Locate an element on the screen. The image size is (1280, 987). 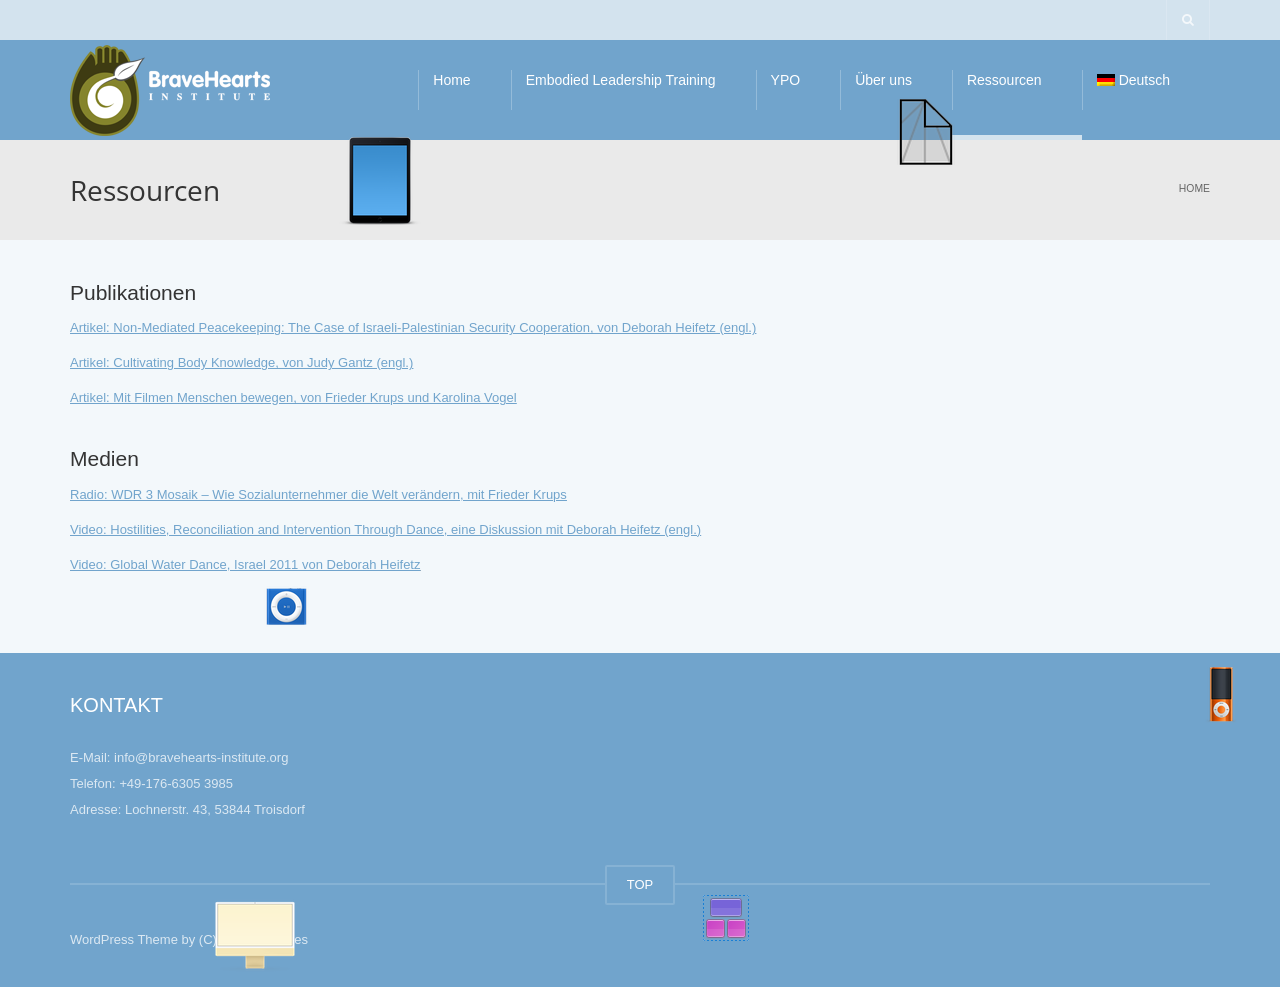
select all items in the current view is located at coordinates (726, 918).